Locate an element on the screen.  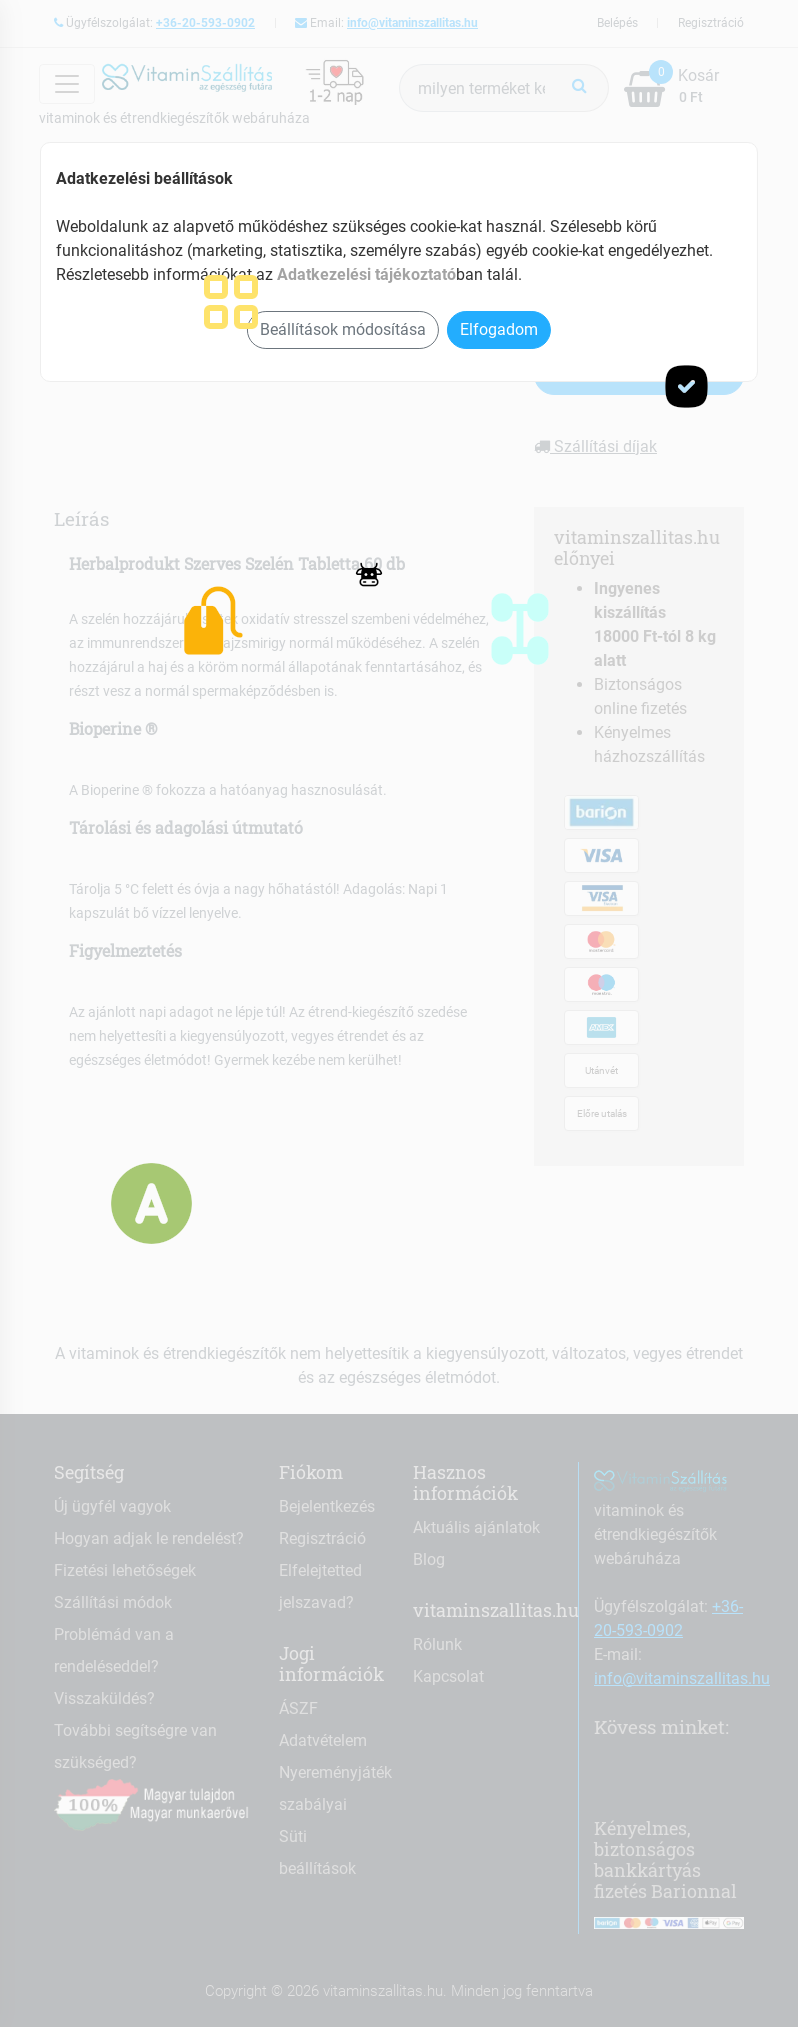
view items in grid layout is located at coordinates (231, 302).